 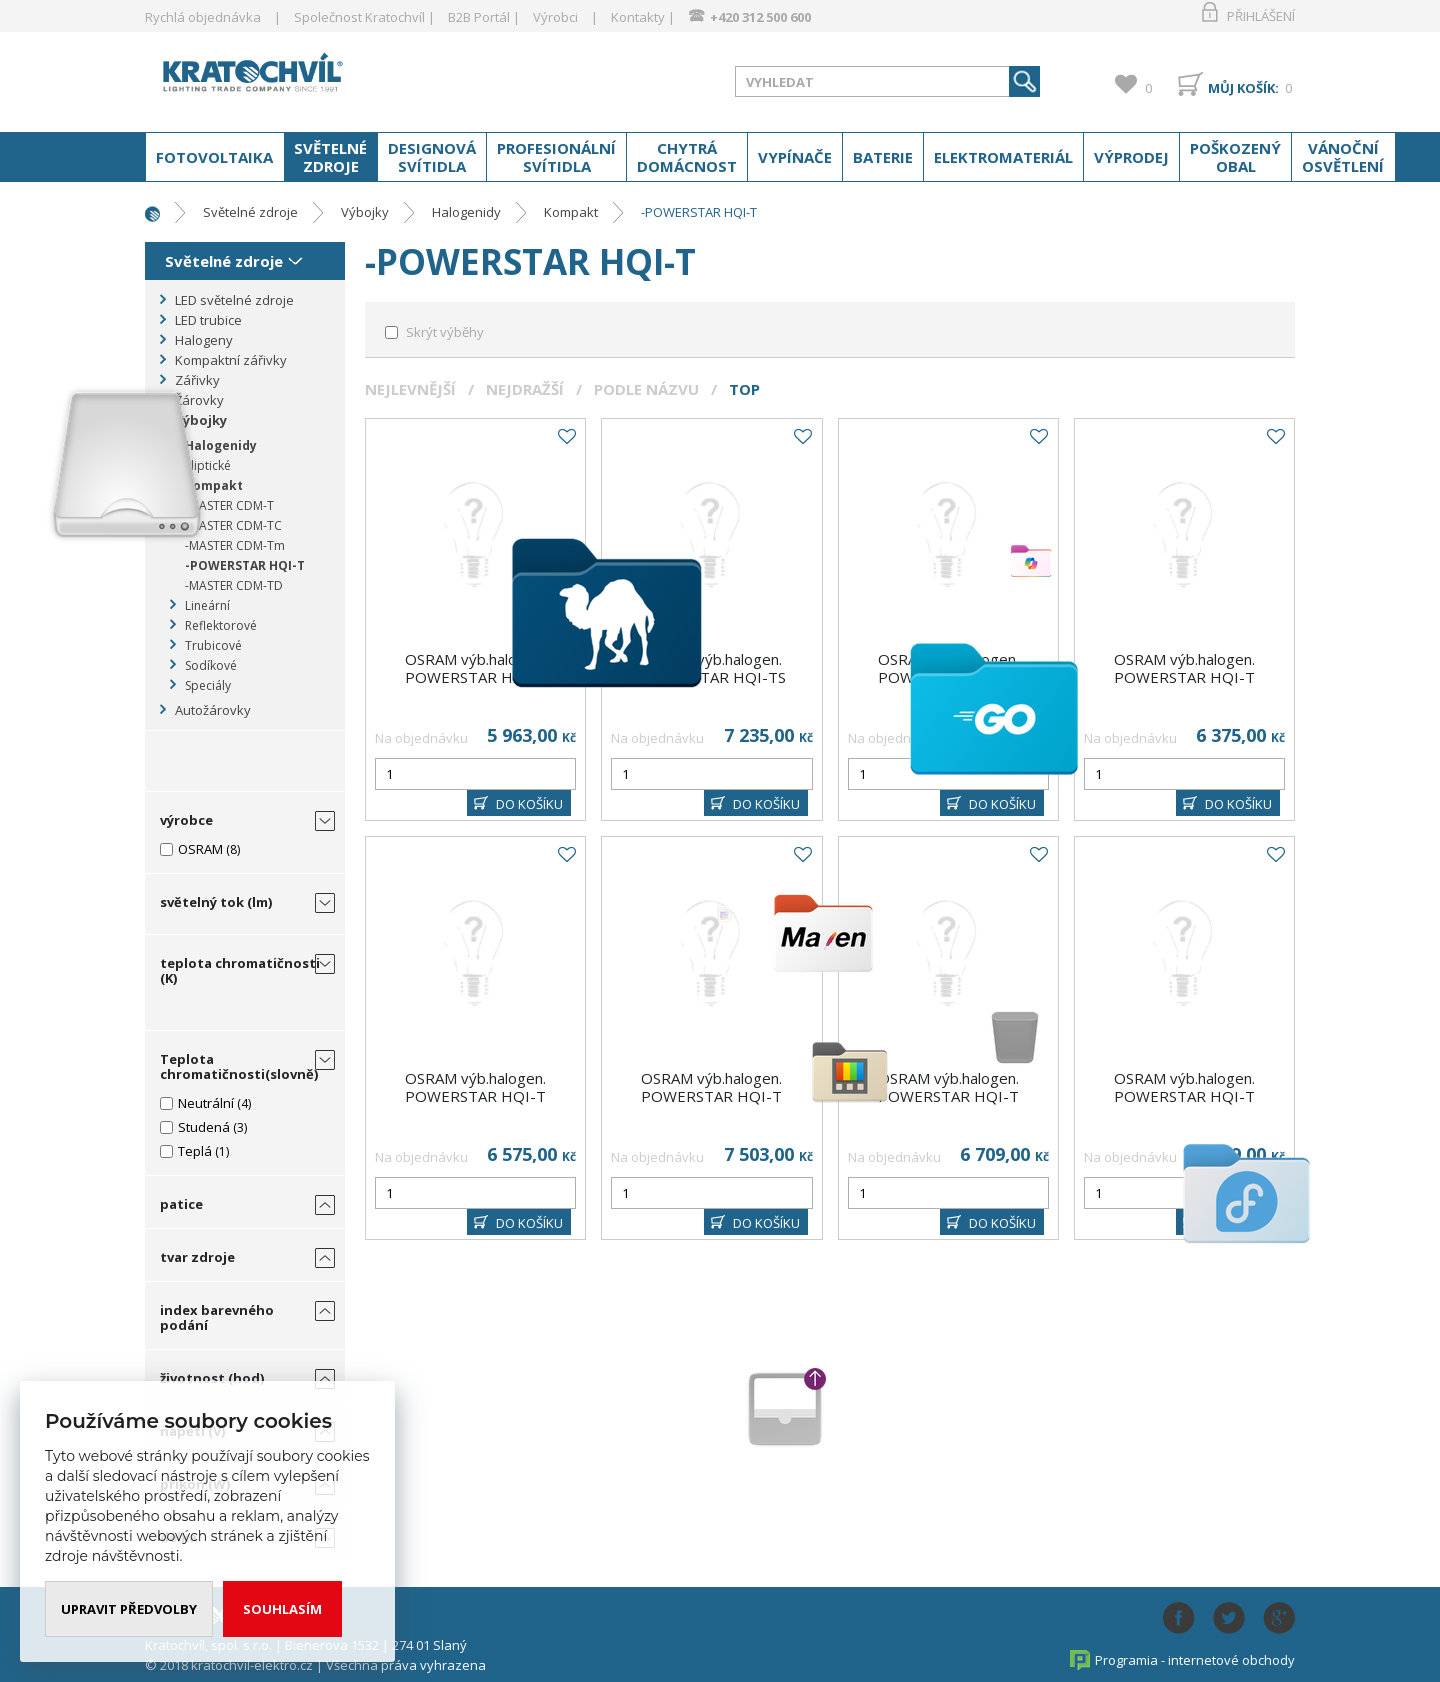 What do you see at coordinates (127, 466) in the screenshot?
I see `access scanner device settings` at bounding box center [127, 466].